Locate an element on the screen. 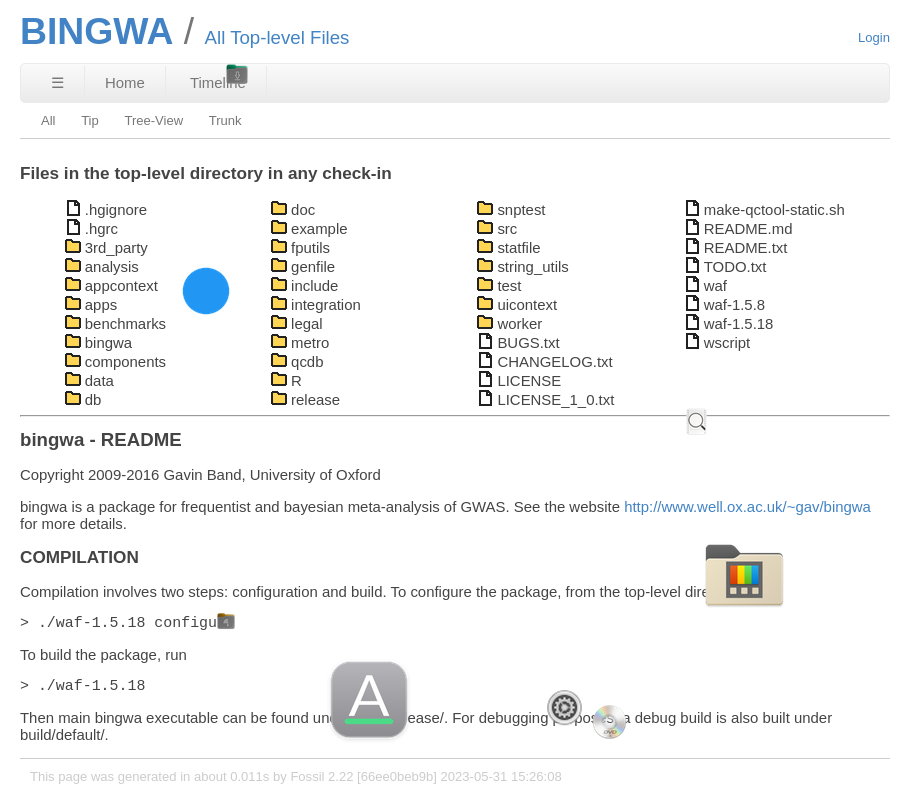  indicates a blank DVD-R disc ready for burning is located at coordinates (609, 722).